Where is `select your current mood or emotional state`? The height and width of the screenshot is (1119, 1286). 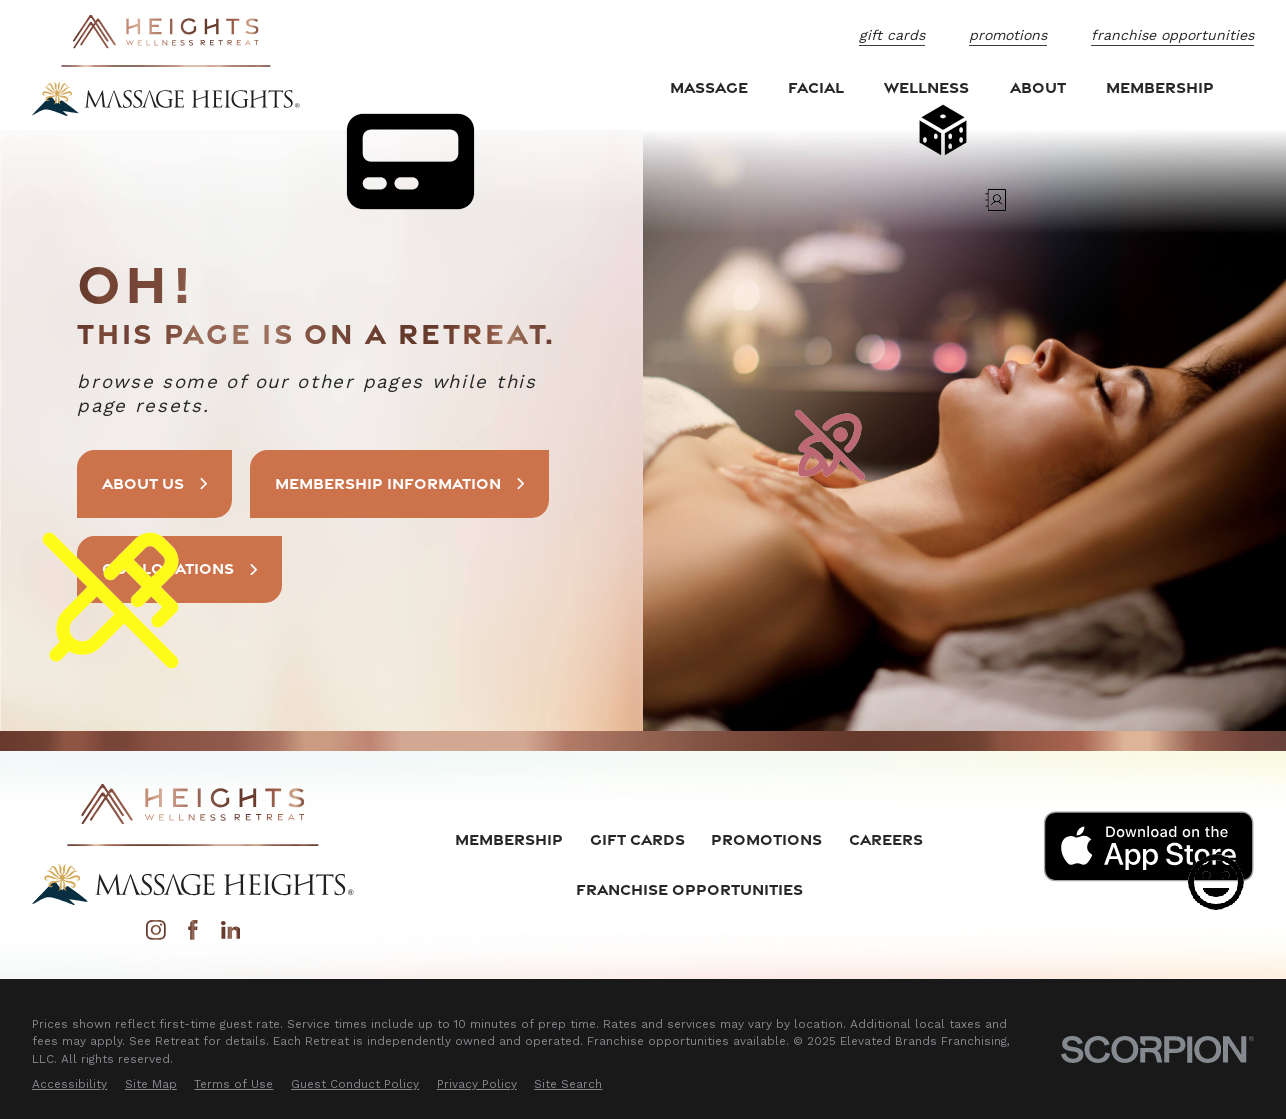
select your current mood or emotional state is located at coordinates (1216, 882).